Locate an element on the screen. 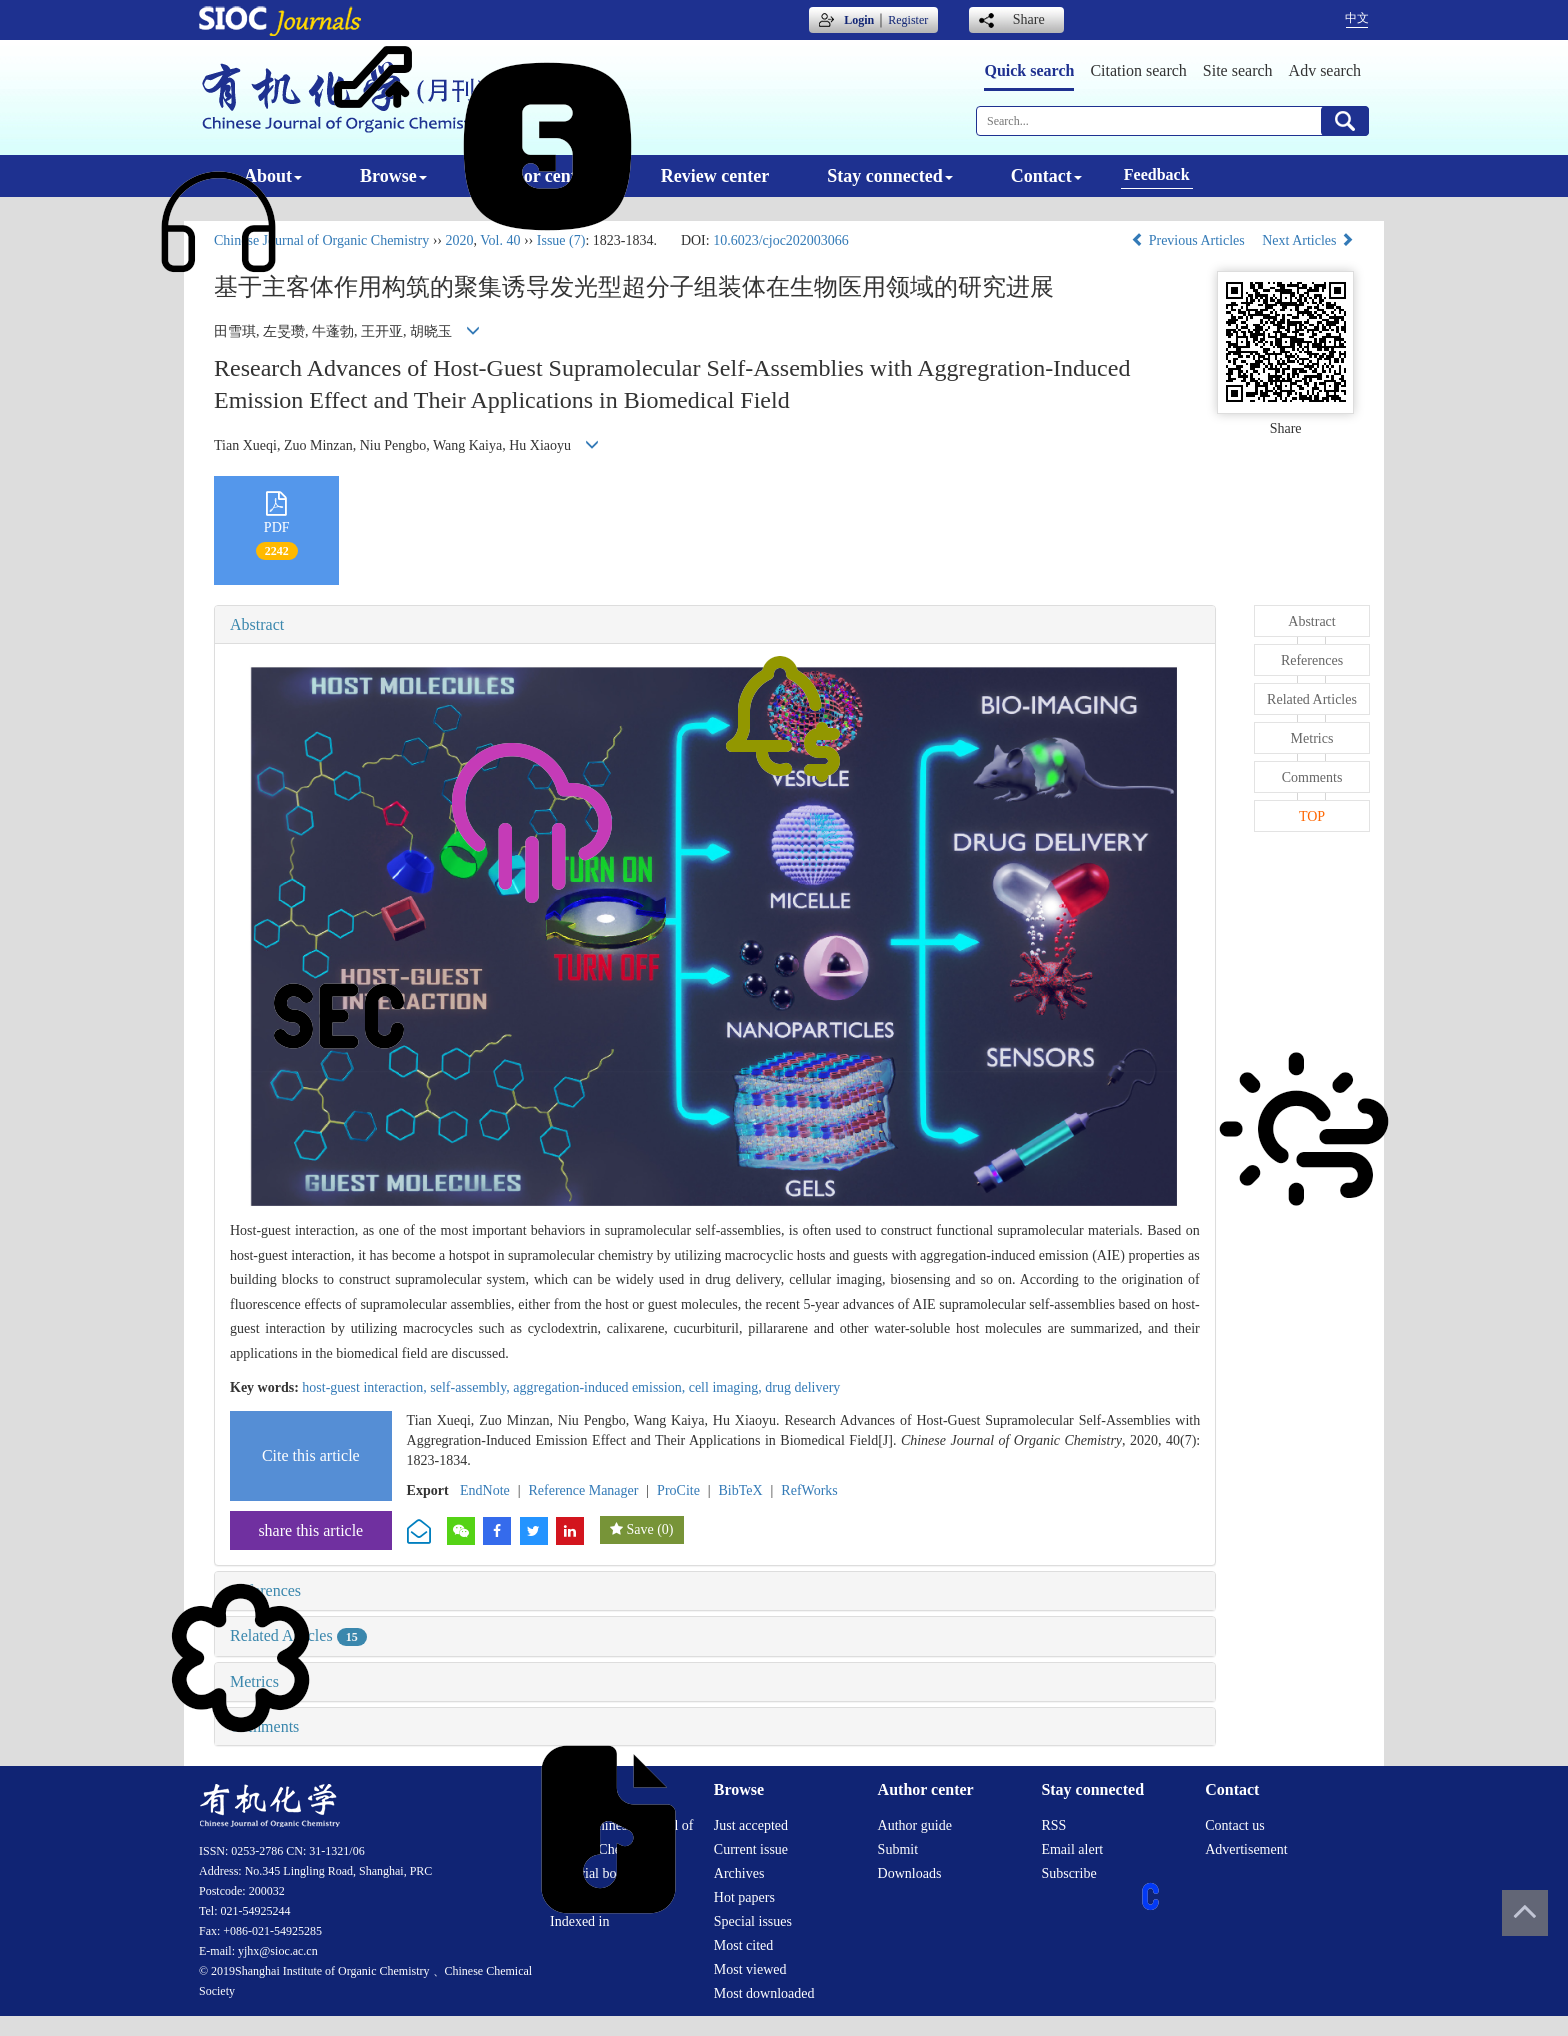 This screenshot has height=2036, width=1568. listen to audio or music is located at coordinates (218, 228).